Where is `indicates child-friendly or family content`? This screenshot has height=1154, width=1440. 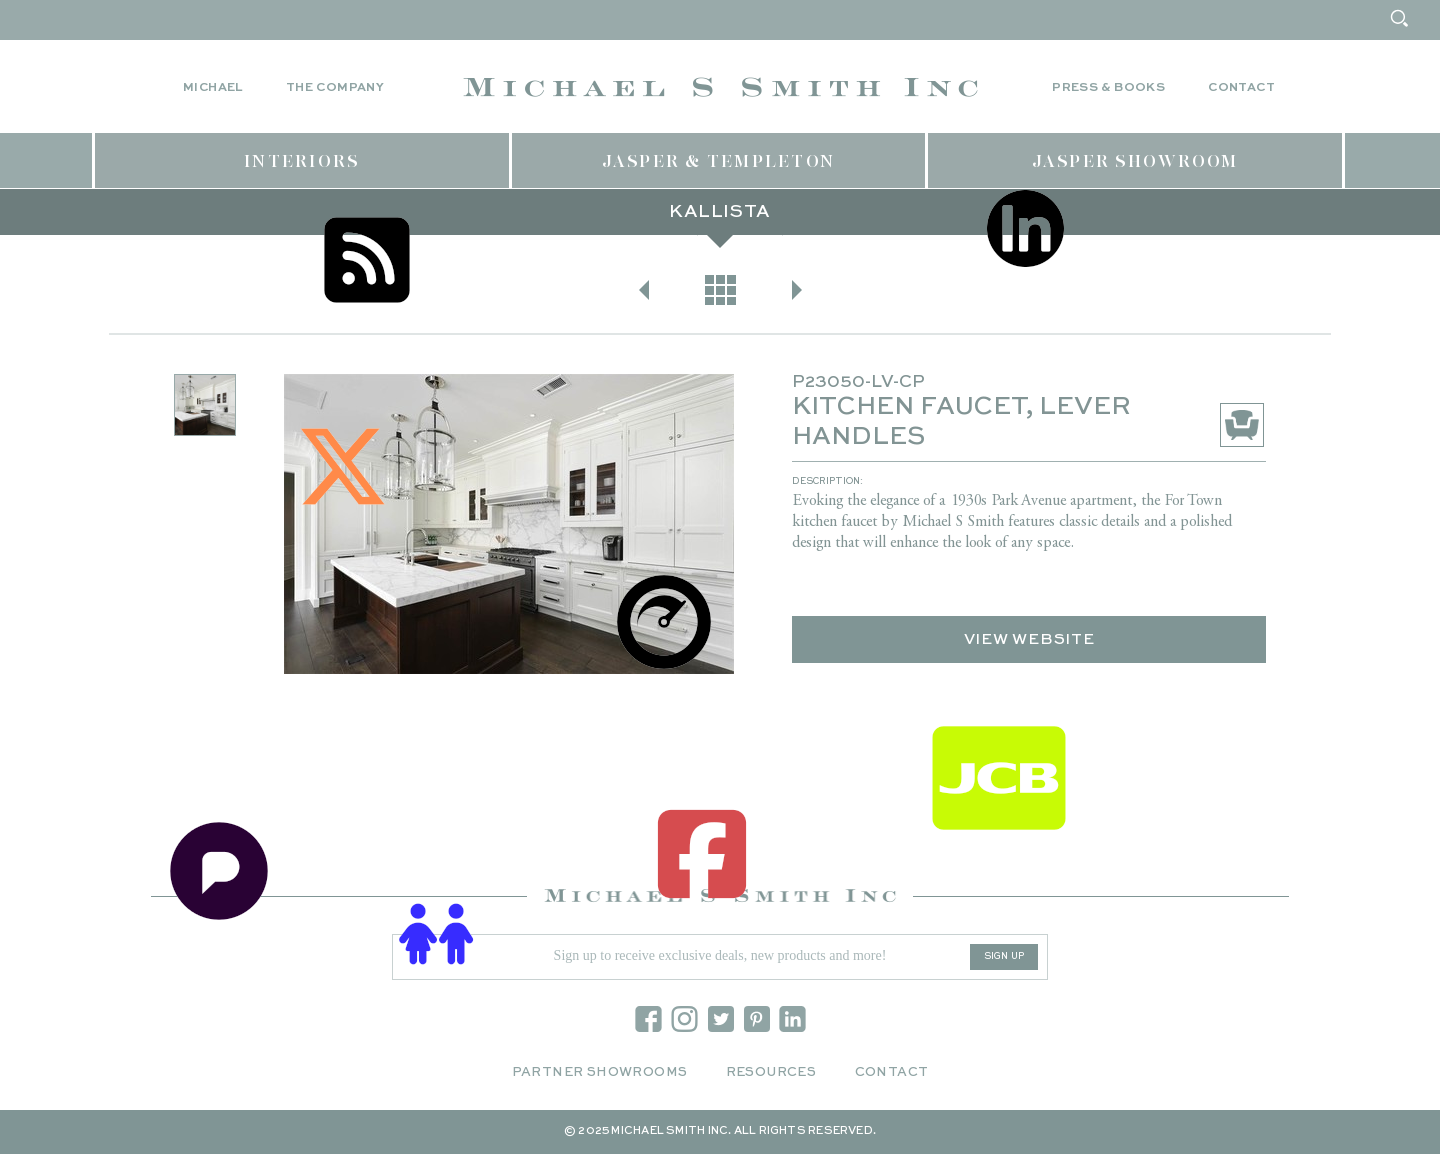
indicates child-friendly or family content is located at coordinates (437, 934).